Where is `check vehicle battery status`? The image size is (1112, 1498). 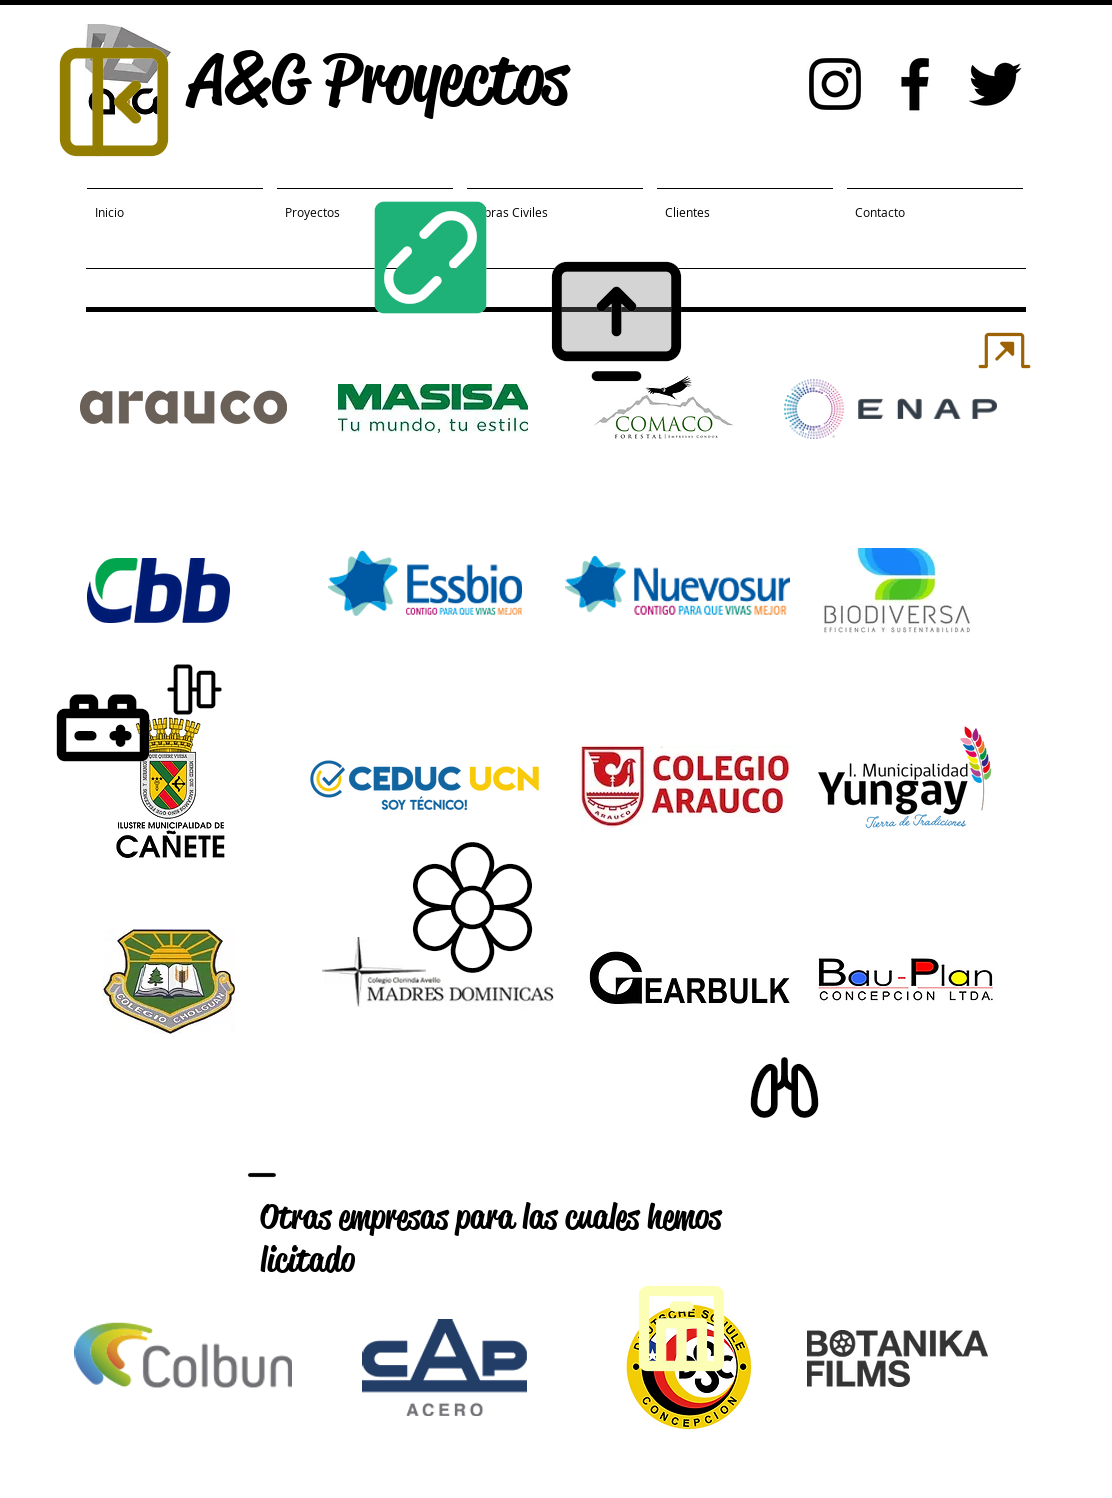
check vehicle battery status is located at coordinates (103, 731).